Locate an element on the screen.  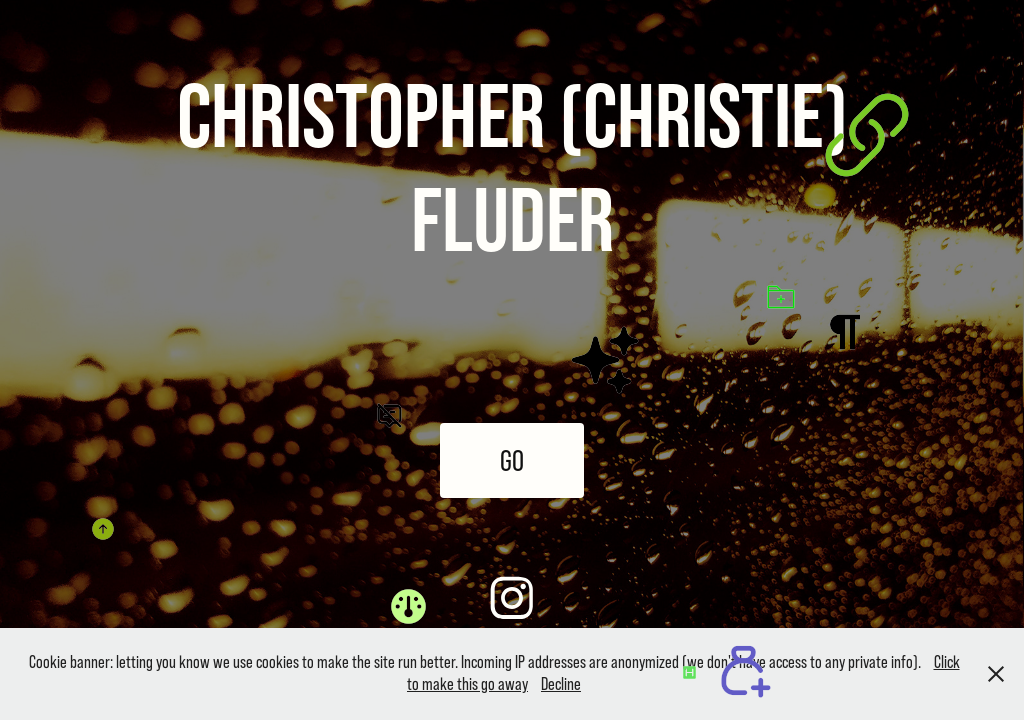
add funds to your balance is located at coordinates (743, 670).